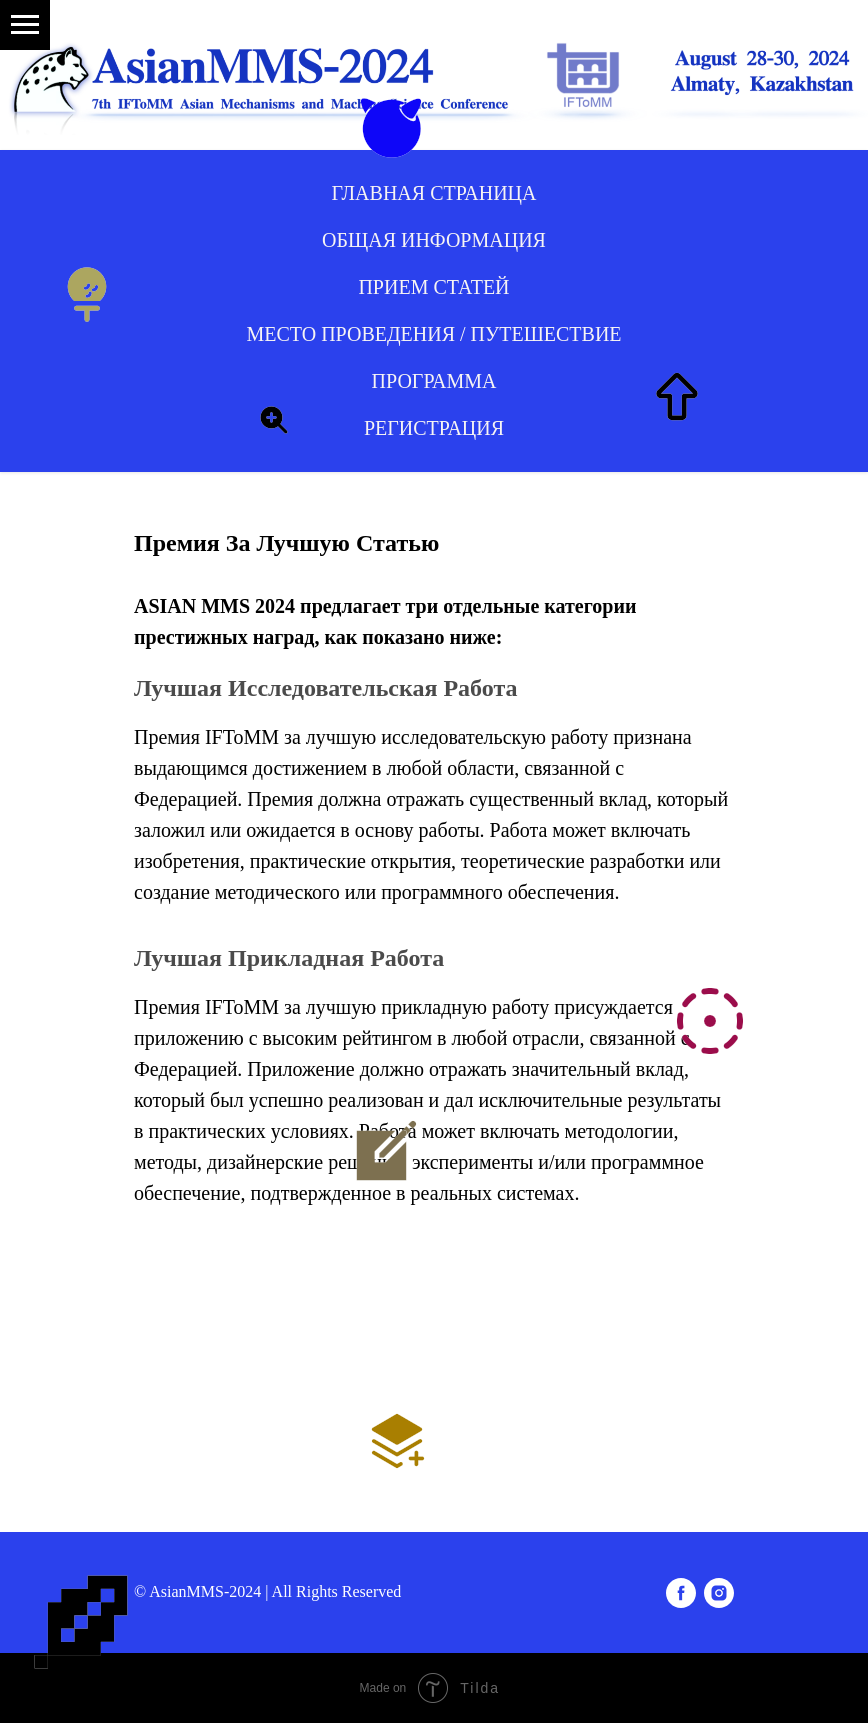  What do you see at coordinates (391, 128) in the screenshot?
I see `freebsd operating system logo` at bounding box center [391, 128].